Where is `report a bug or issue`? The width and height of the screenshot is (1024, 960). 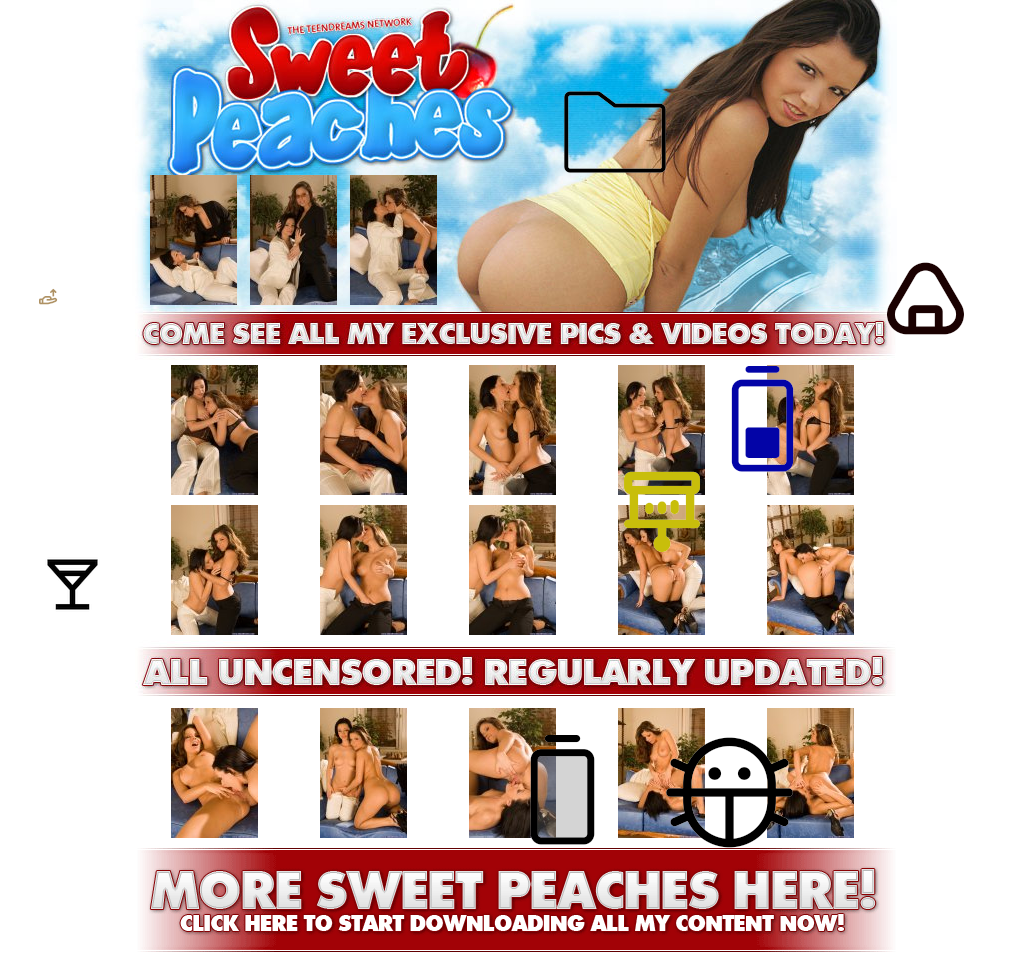 report a bug or issue is located at coordinates (729, 792).